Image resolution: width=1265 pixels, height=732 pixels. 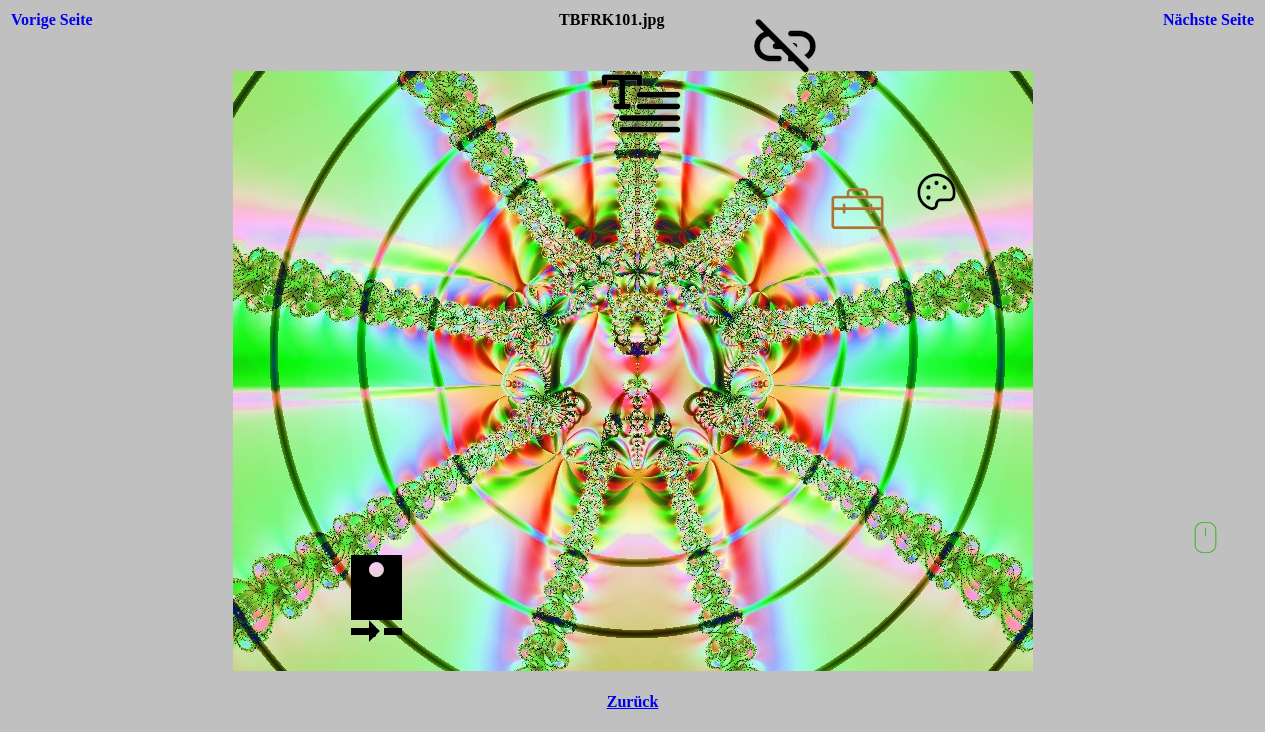 What do you see at coordinates (936, 192) in the screenshot?
I see `access color or theme customization options` at bounding box center [936, 192].